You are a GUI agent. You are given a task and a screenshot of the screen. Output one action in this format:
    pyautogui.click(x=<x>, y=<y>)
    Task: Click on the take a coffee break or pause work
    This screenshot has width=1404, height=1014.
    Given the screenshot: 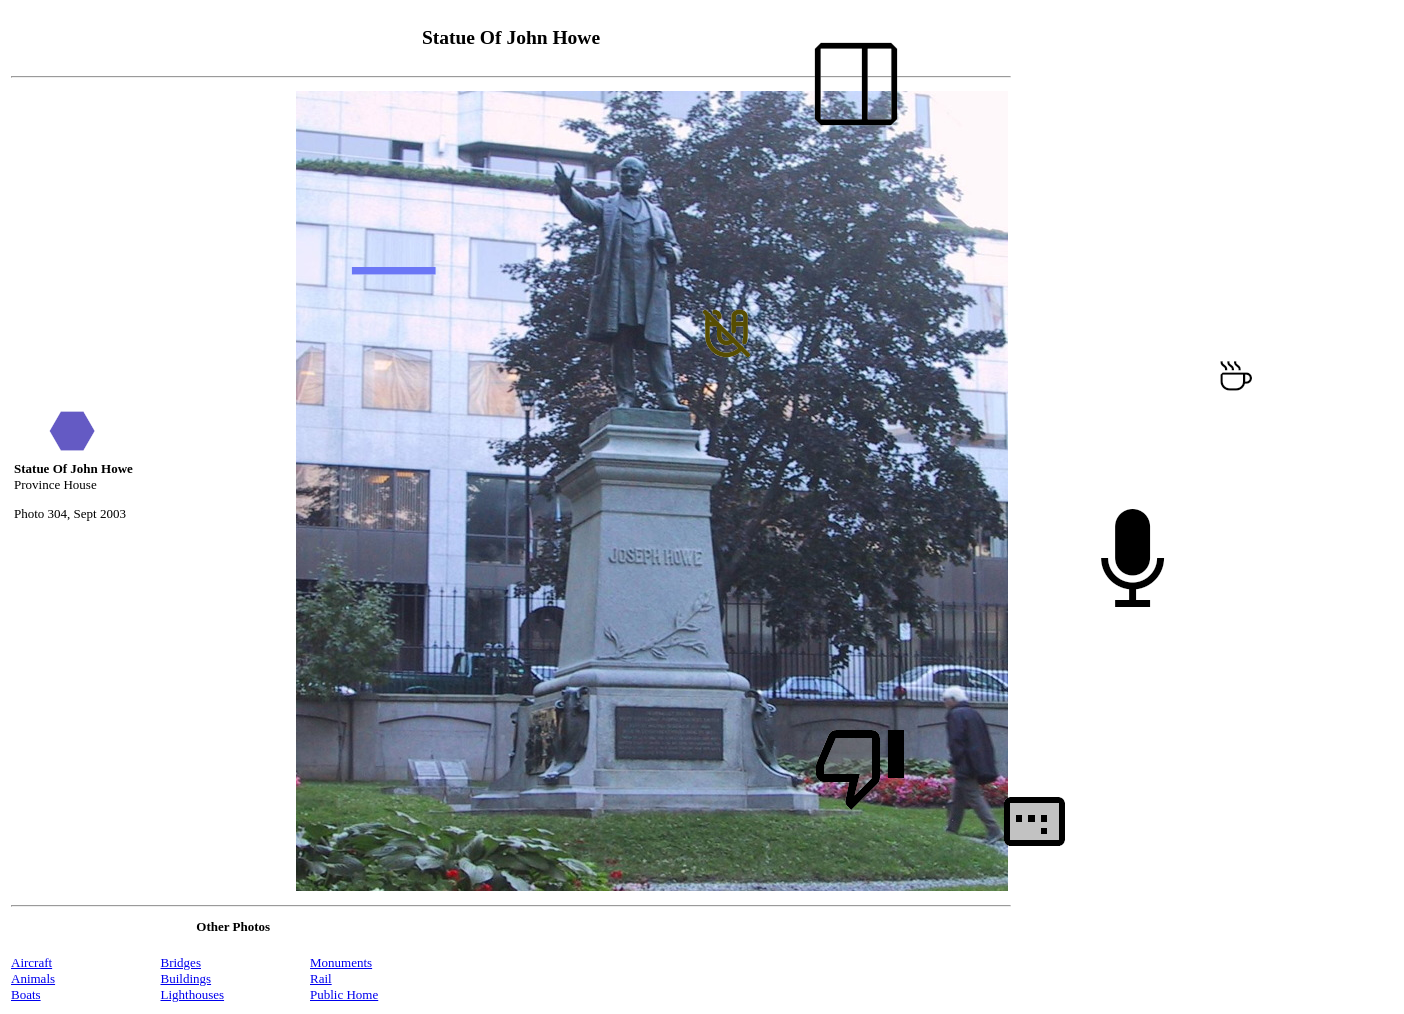 What is the action you would take?
    pyautogui.click(x=1234, y=377)
    